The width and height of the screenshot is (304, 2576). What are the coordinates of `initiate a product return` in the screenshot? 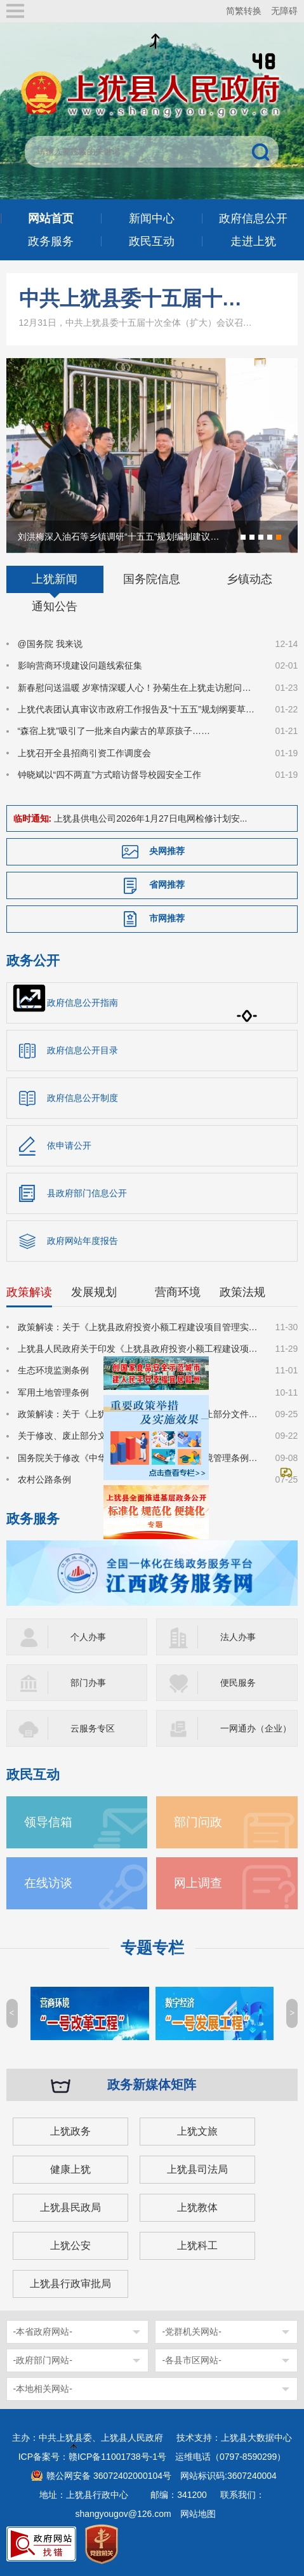 It's located at (286, 1472).